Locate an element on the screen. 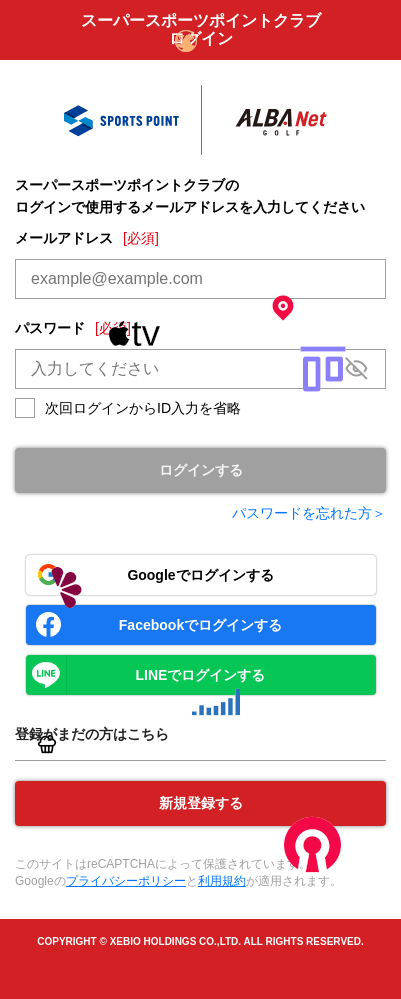 This screenshot has width=401, height=999. open OpenVPN settings is located at coordinates (312, 844).